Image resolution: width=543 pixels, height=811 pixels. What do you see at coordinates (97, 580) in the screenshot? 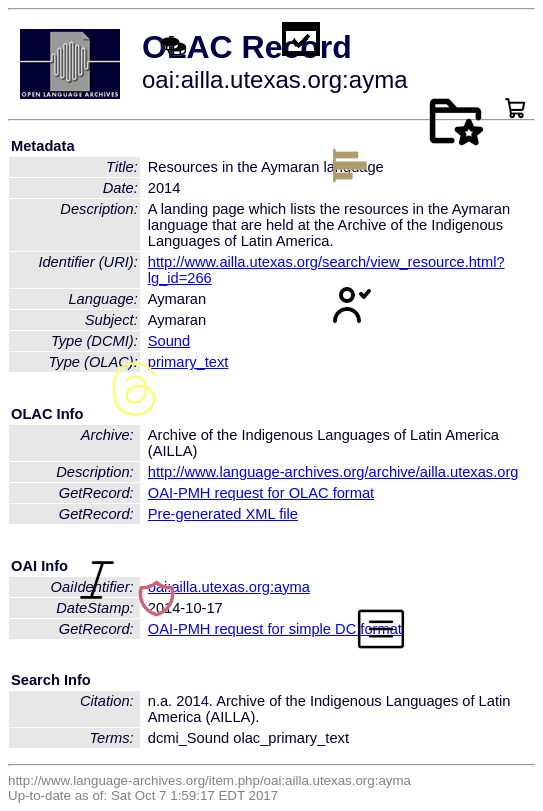
I see `apply italic formatting to selected text` at bounding box center [97, 580].